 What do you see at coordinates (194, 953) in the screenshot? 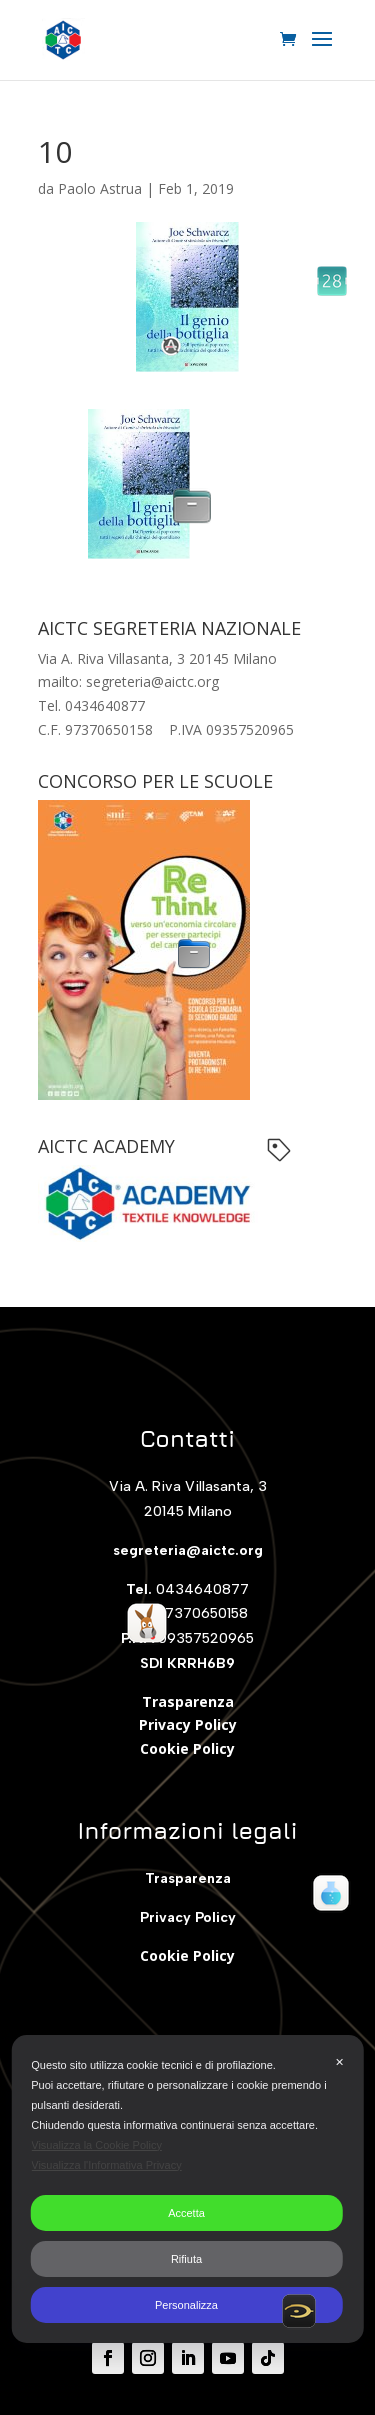
I see `open file manager application` at bounding box center [194, 953].